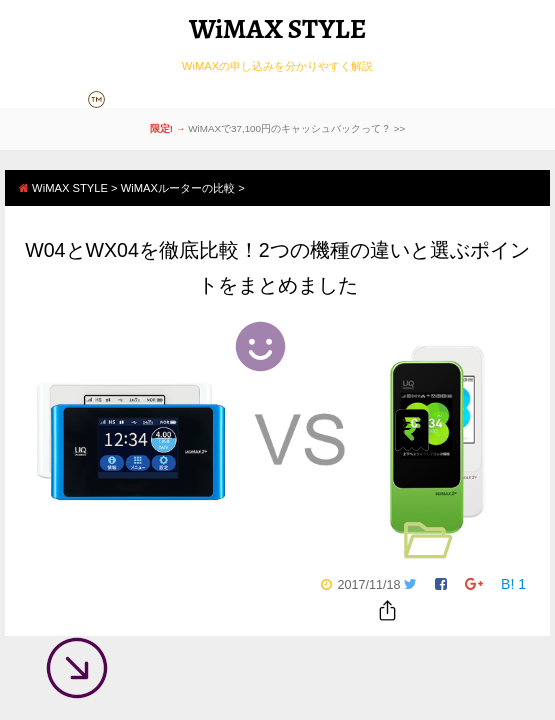  Describe the element at coordinates (387, 610) in the screenshot. I see `share this content with others` at that location.